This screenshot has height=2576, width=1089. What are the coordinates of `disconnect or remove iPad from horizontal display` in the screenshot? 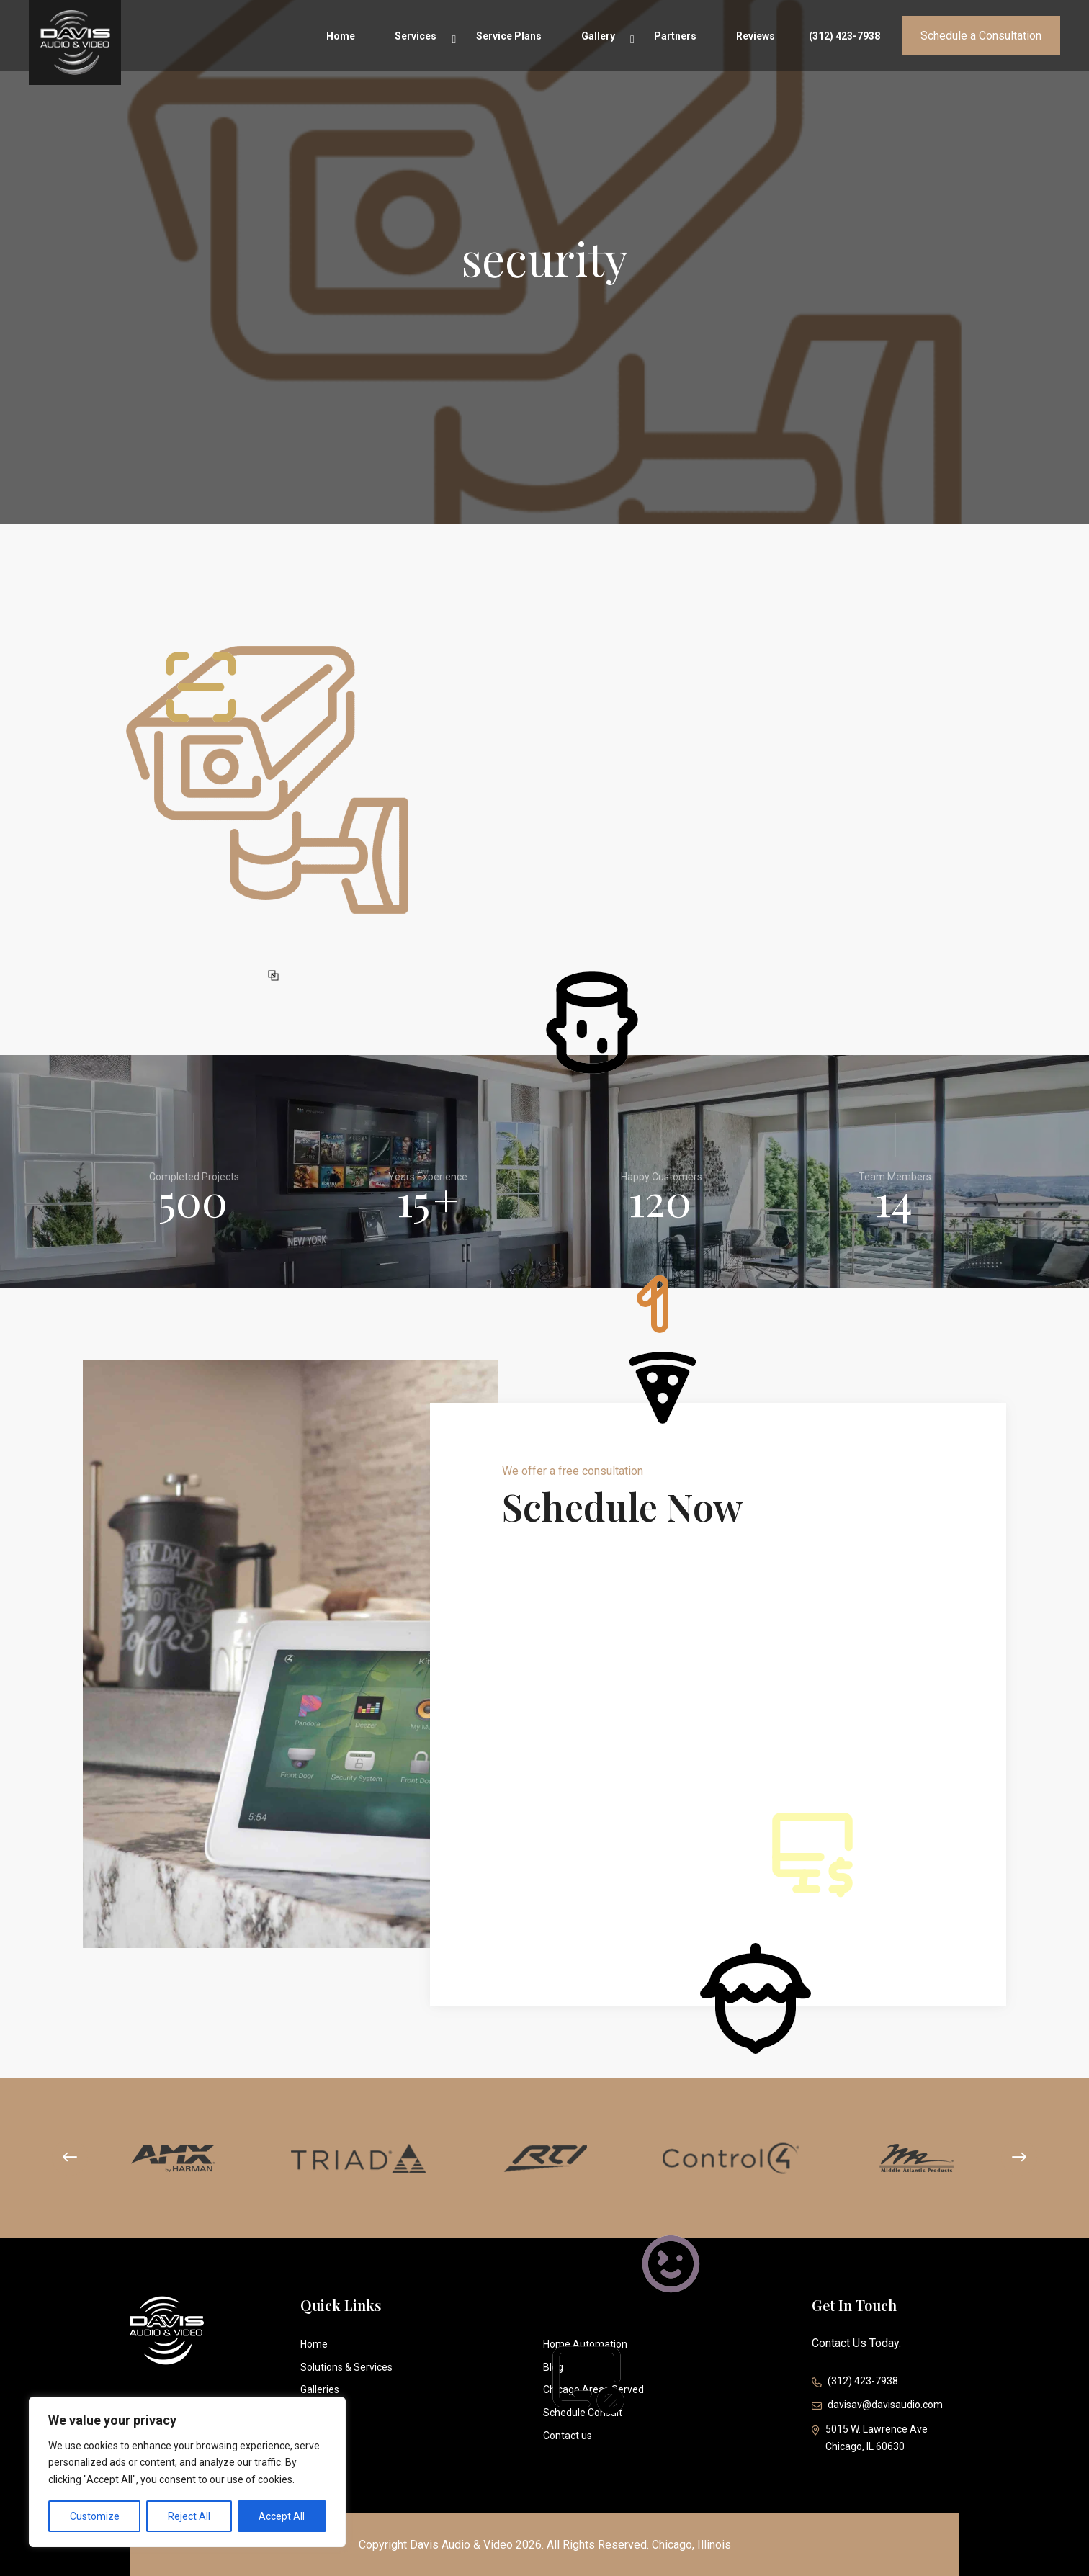 It's located at (586, 2377).